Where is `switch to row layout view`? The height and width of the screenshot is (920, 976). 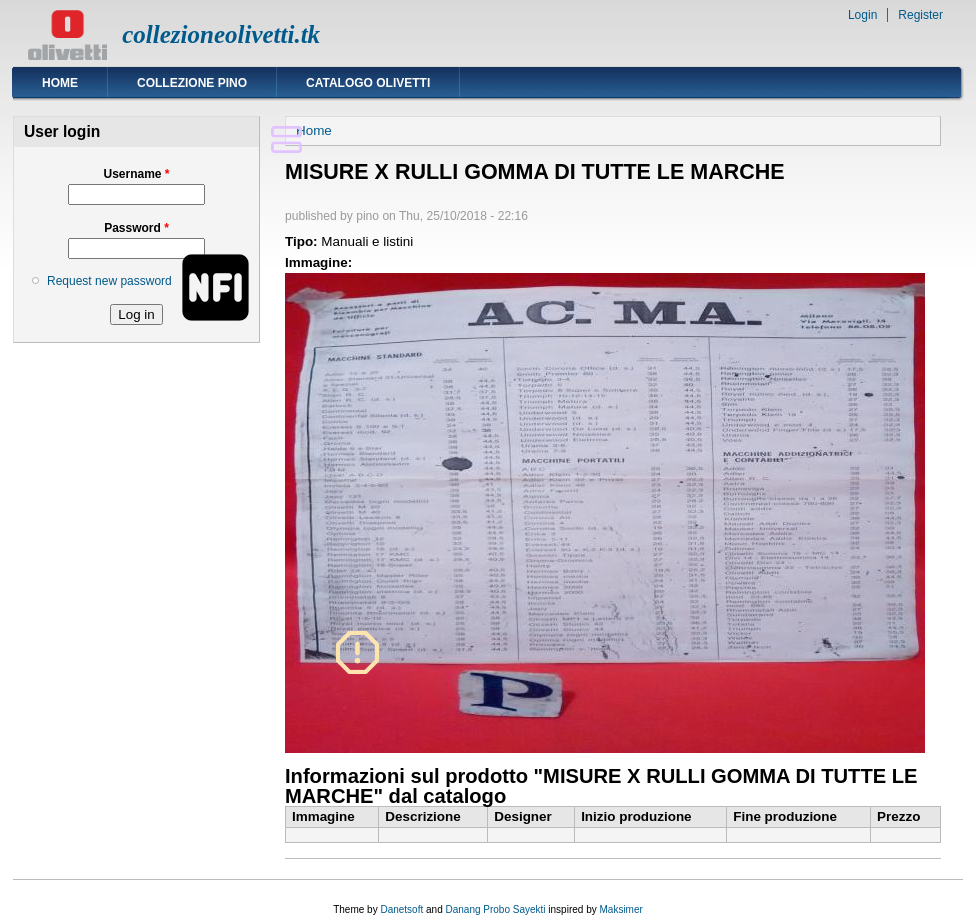
switch to row layout view is located at coordinates (286, 139).